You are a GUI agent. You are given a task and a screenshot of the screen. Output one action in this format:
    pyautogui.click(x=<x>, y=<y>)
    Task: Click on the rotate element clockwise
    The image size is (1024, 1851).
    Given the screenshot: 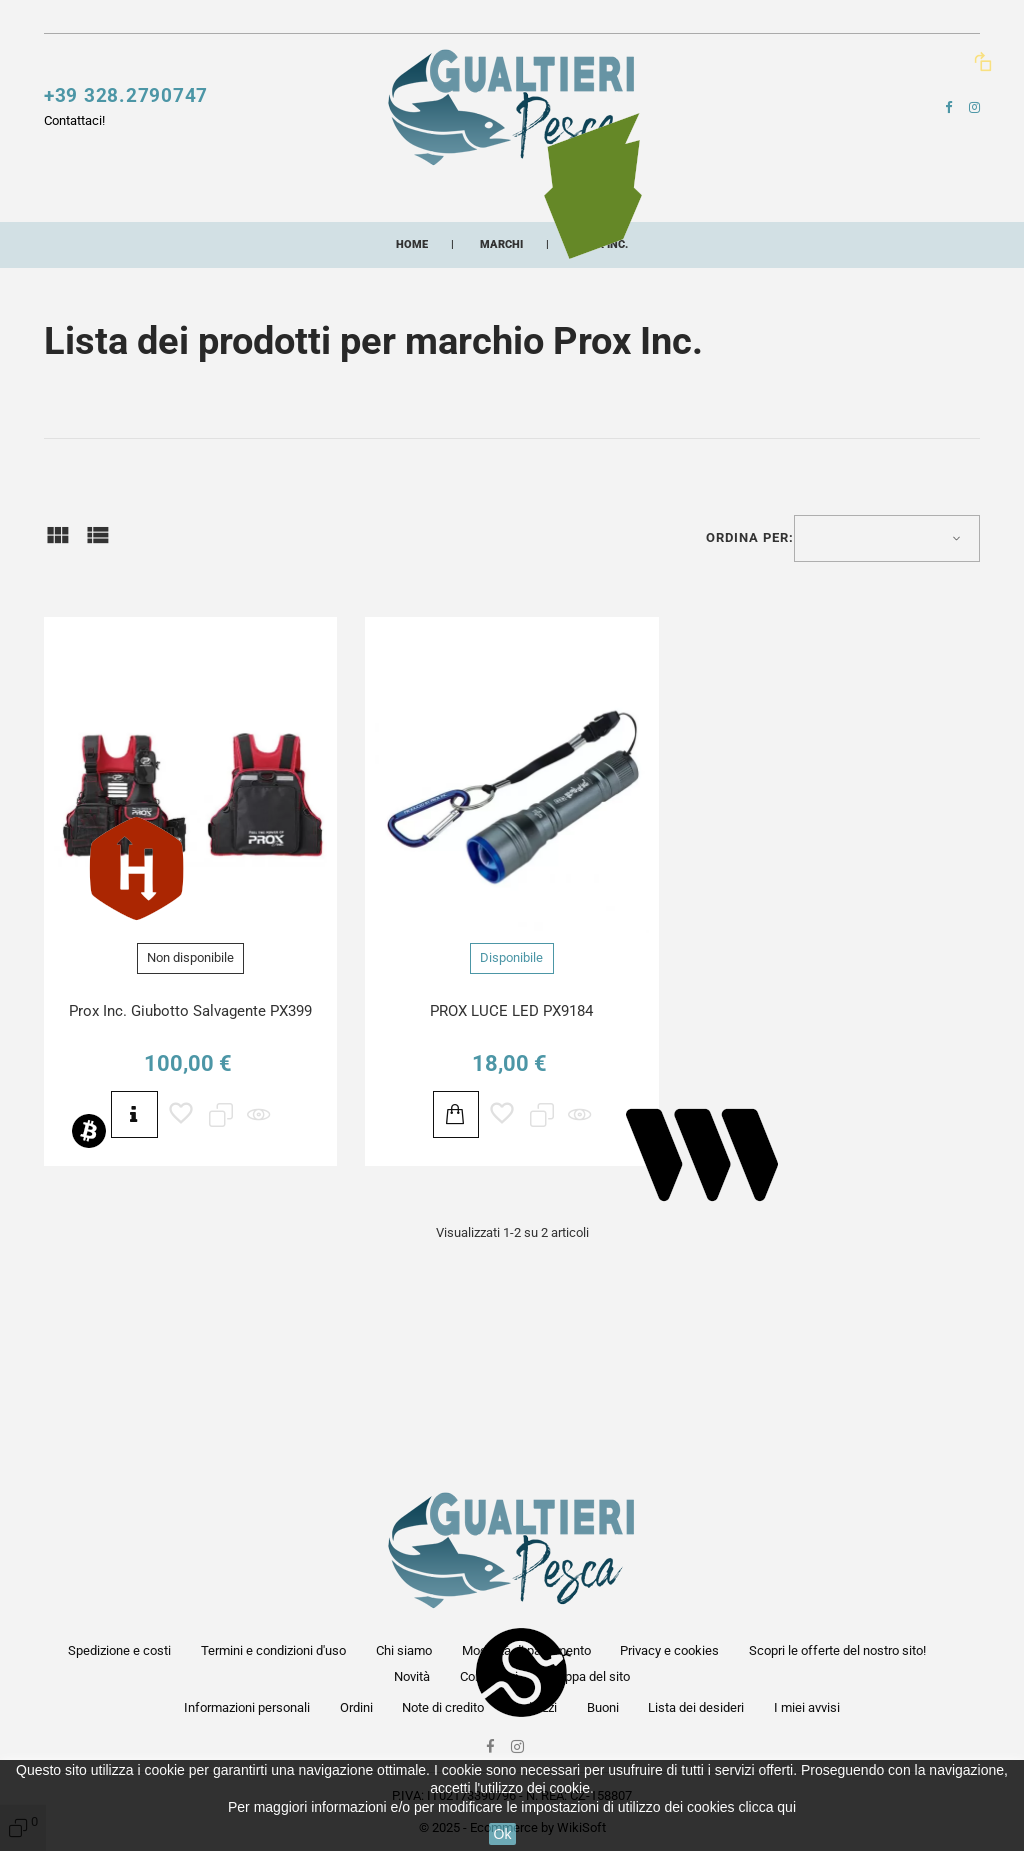 What is the action you would take?
    pyautogui.click(x=983, y=62)
    